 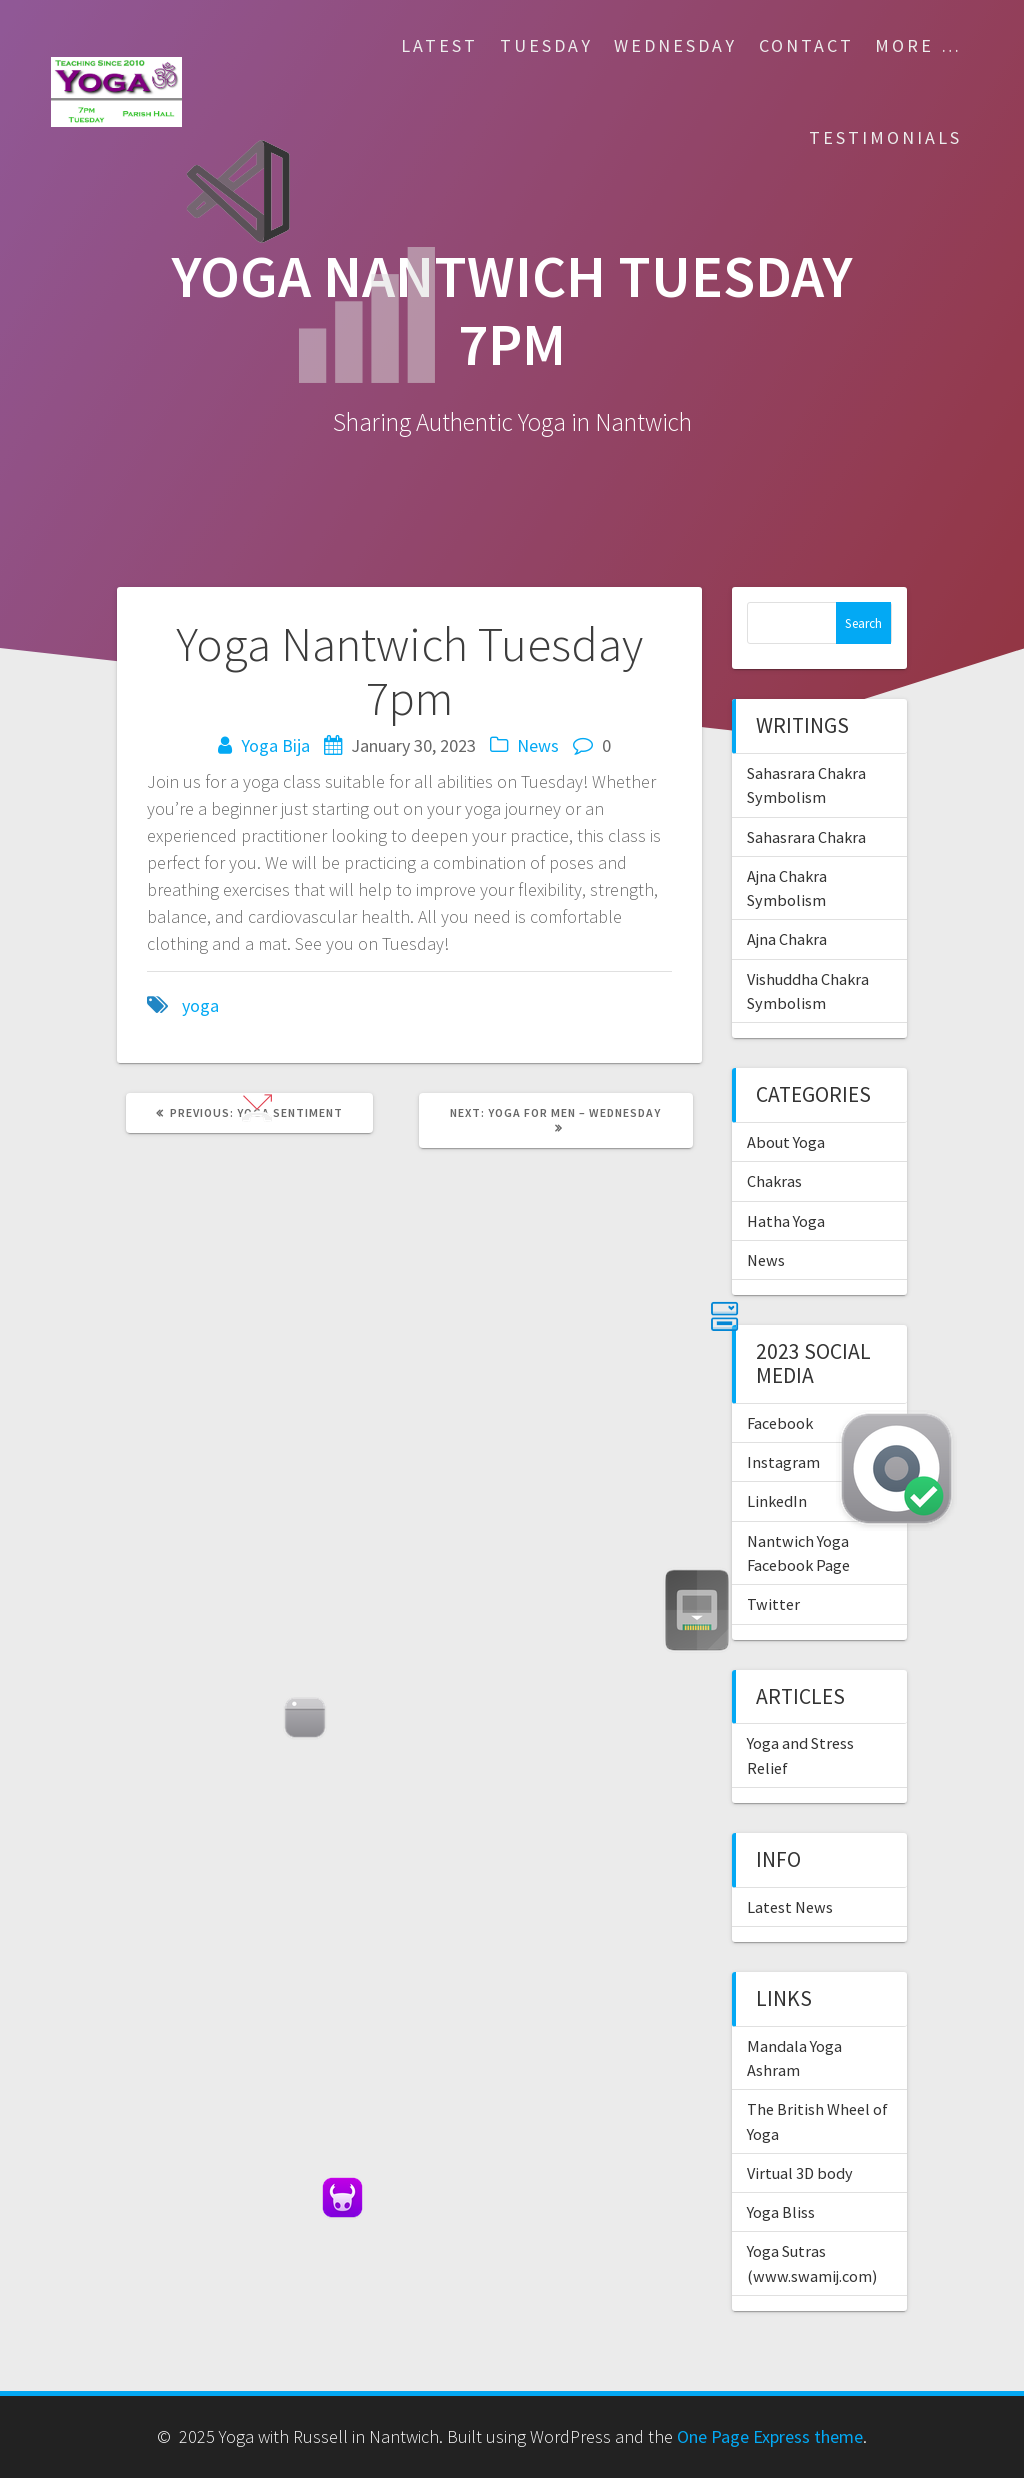 I want to click on indicates a missed incoming call, so click(x=257, y=1108).